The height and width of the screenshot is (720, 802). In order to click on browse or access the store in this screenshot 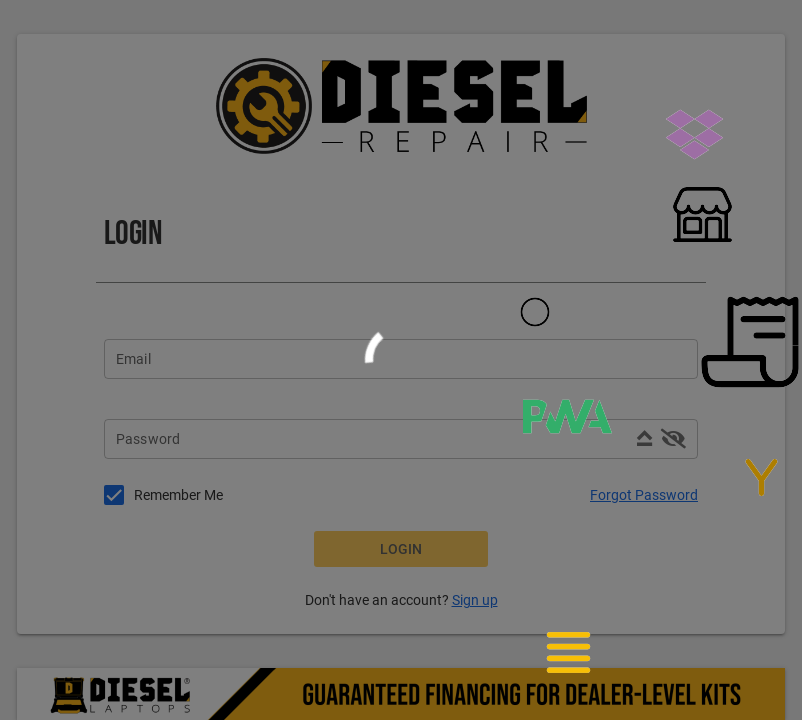, I will do `click(702, 214)`.